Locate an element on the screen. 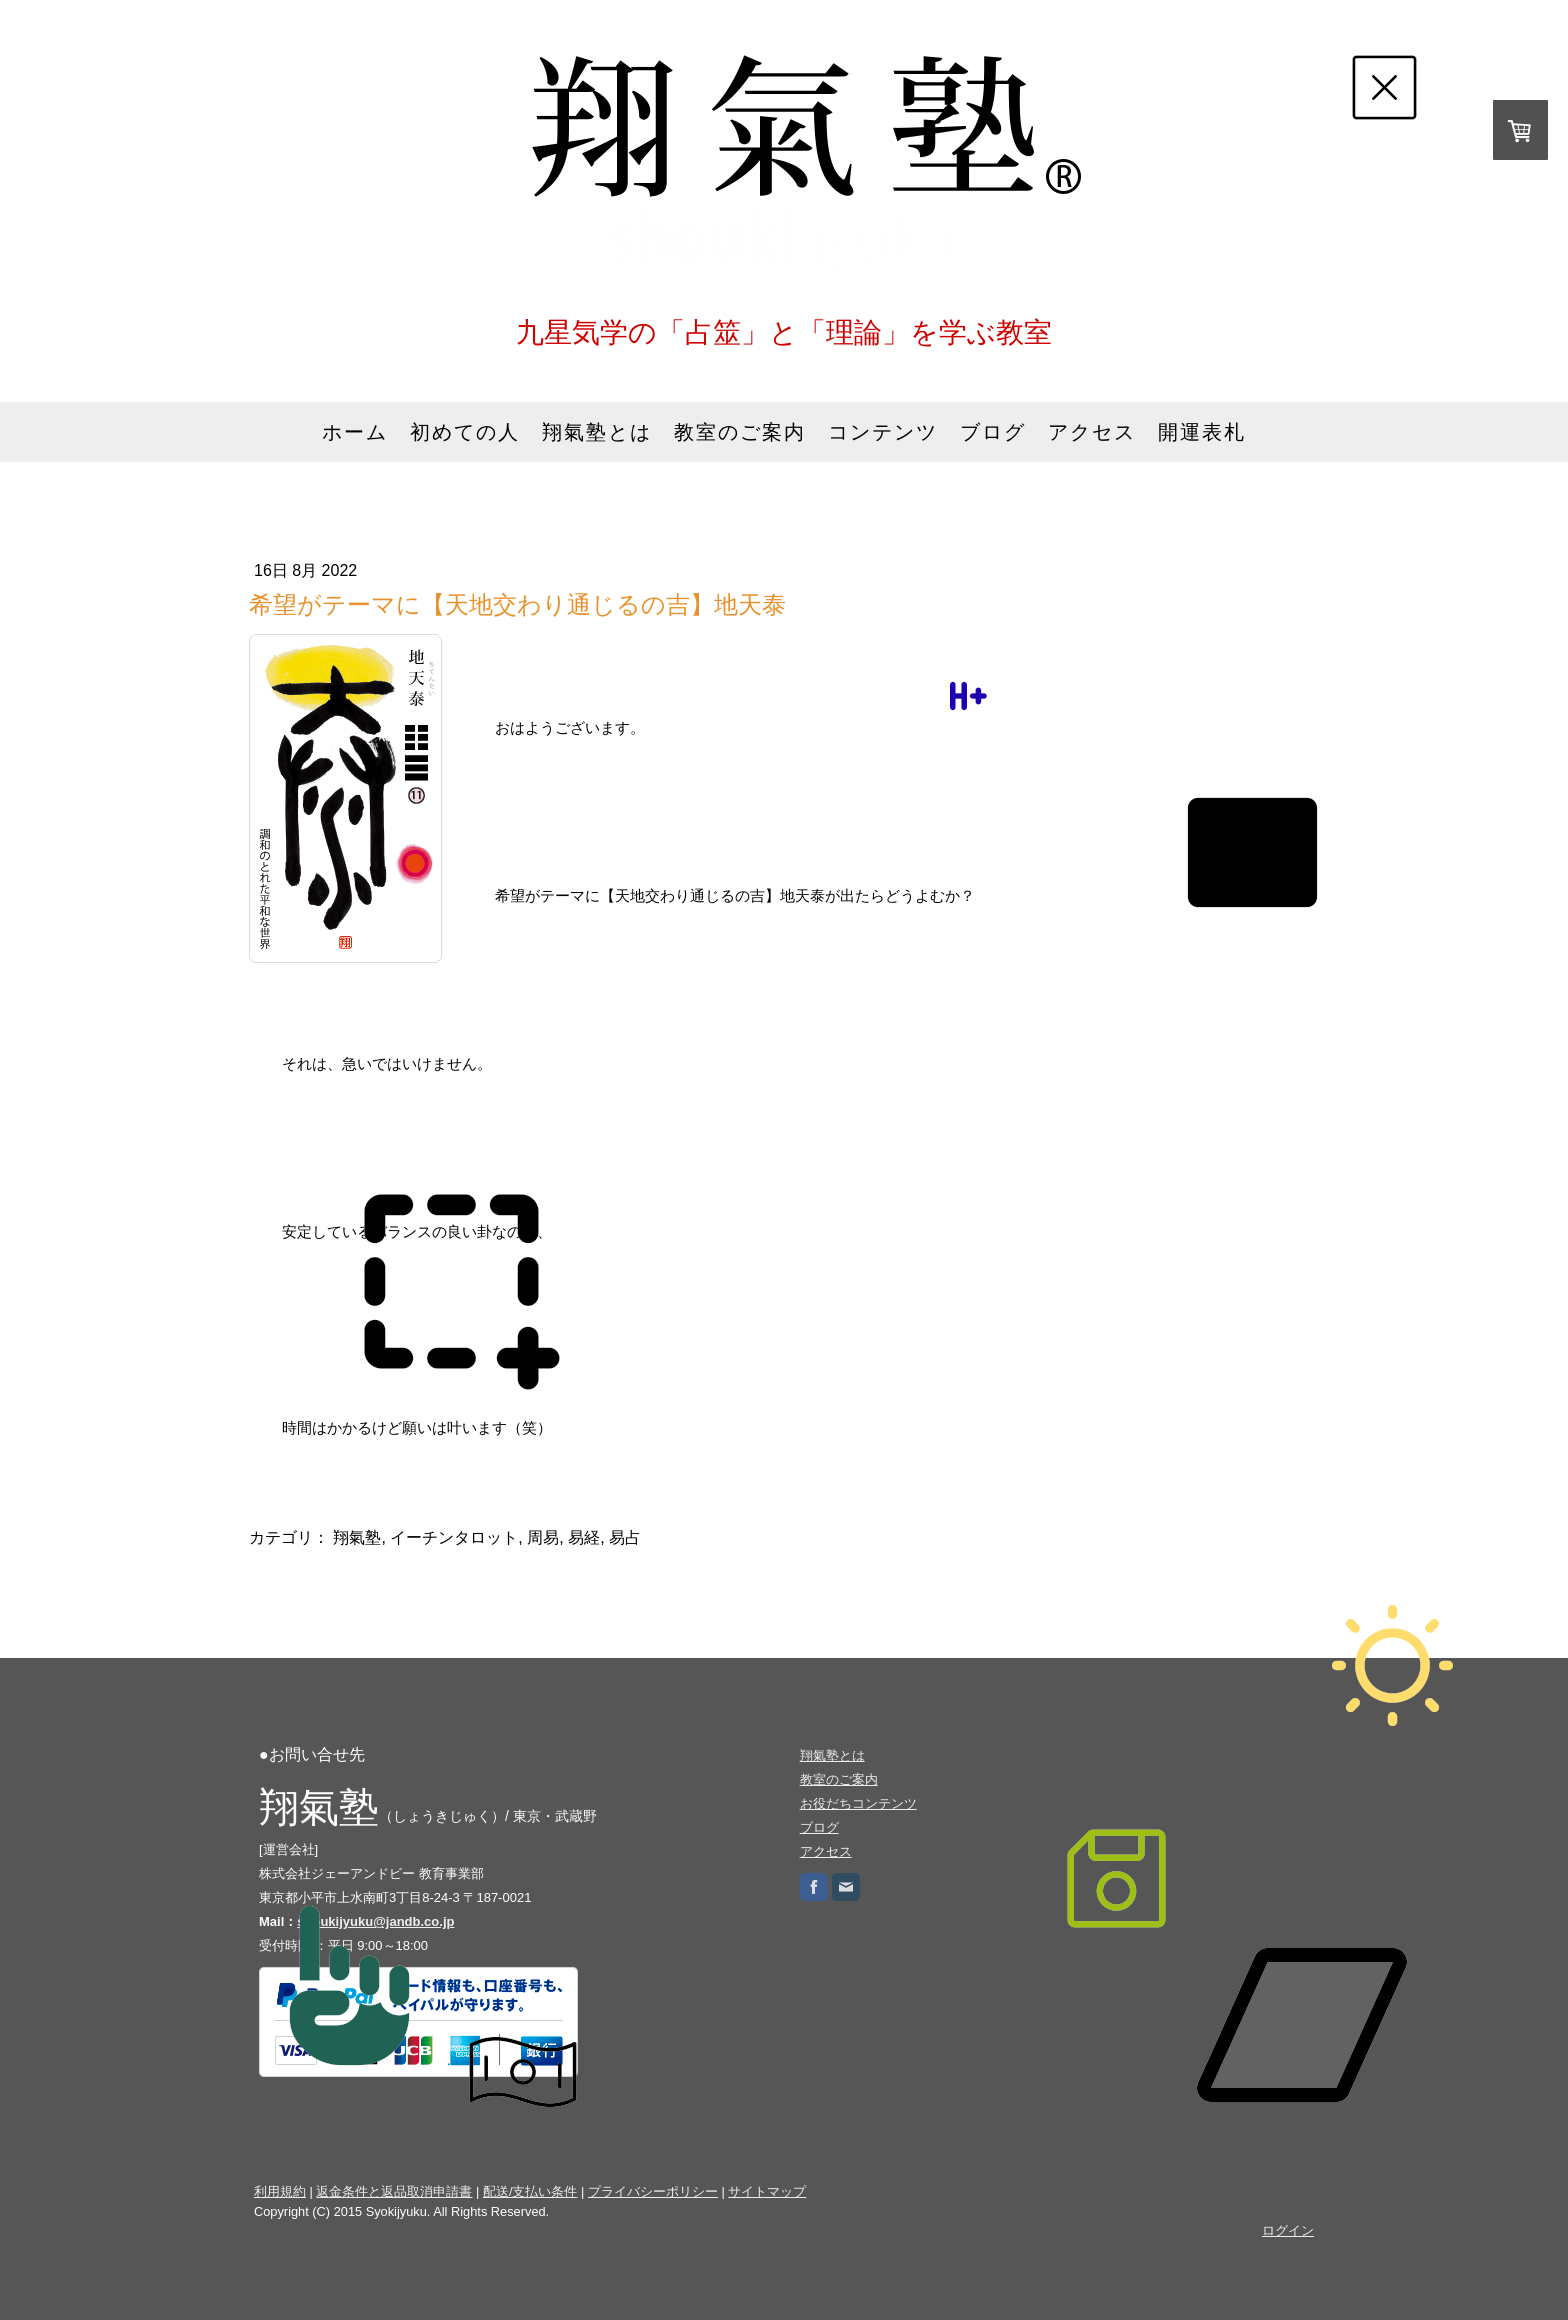 The image size is (1568, 2320). tap to select or indicate a point of interest is located at coordinates (349, 1985).